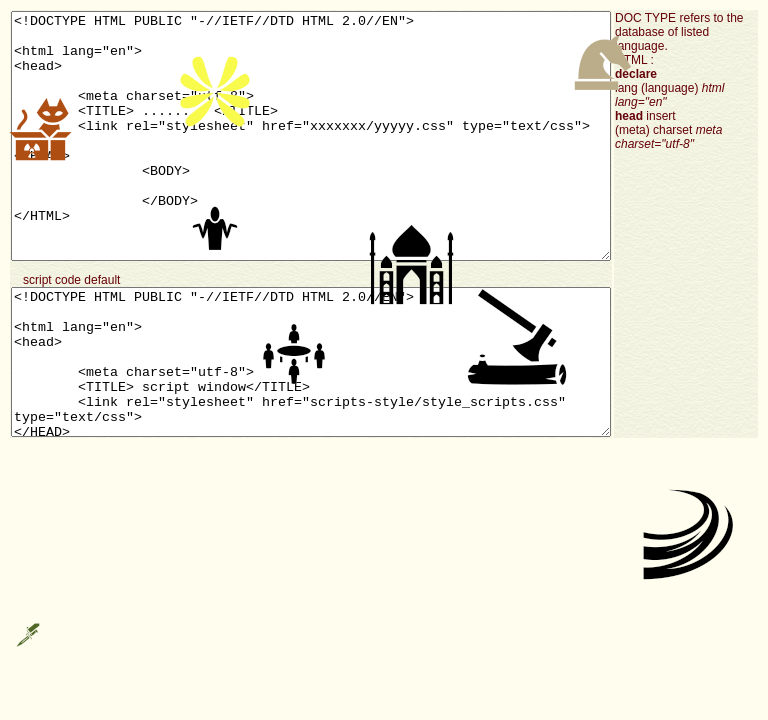 The height and width of the screenshot is (720, 768). Describe the element at coordinates (517, 337) in the screenshot. I see `woodcutting or logging activity in a game` at that location.